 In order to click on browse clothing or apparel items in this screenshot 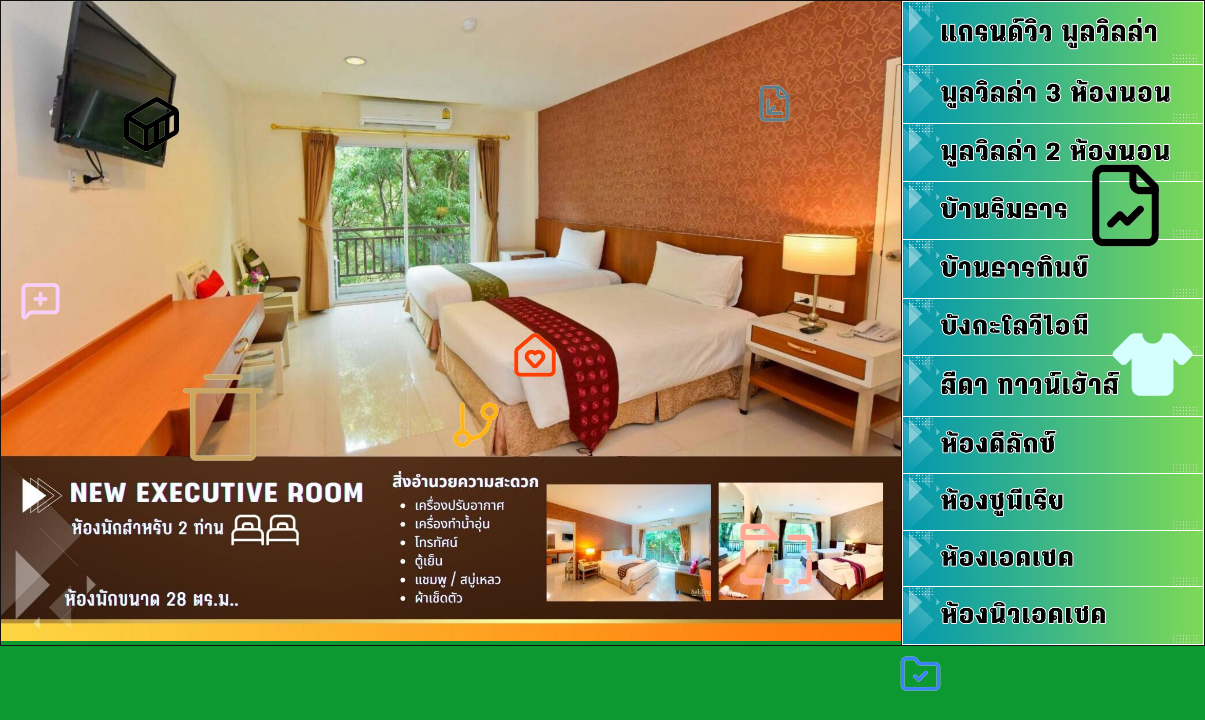, I will do `click(1152, 362)`.